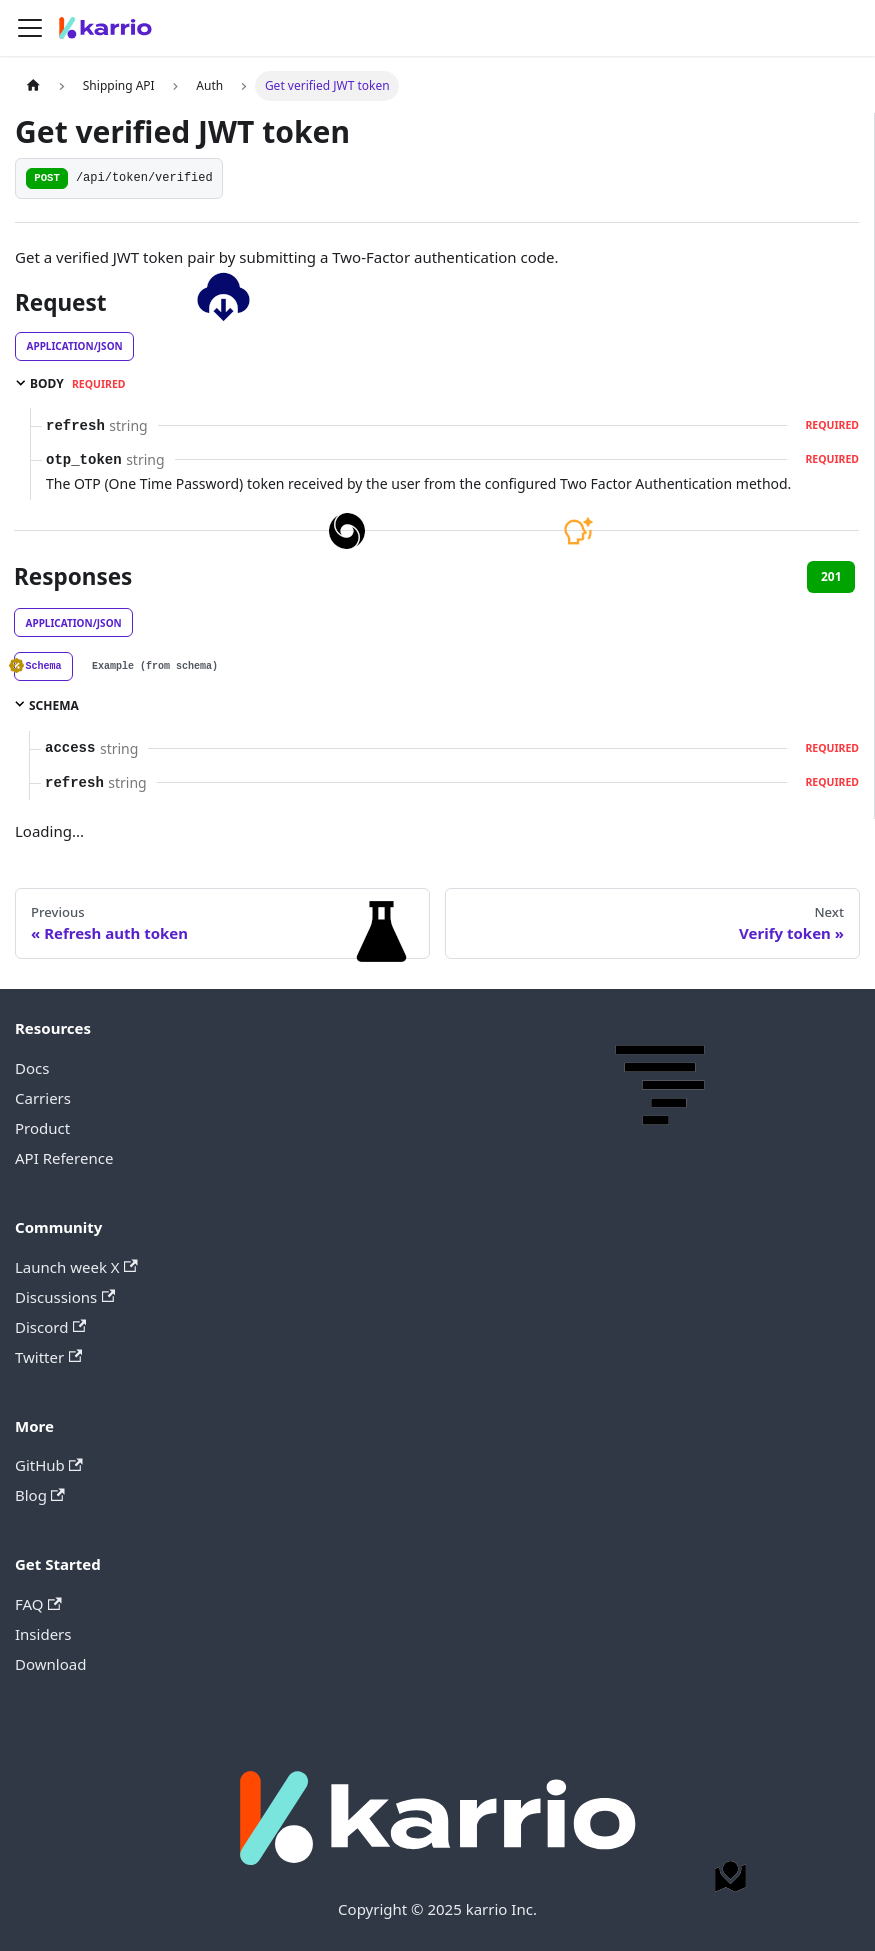 This screenshot has height=1951, width=875. What do you see at coordinates (381, 931) in the screenshot?
I see `access laboratory or science features` at bounding box center [381, 931].